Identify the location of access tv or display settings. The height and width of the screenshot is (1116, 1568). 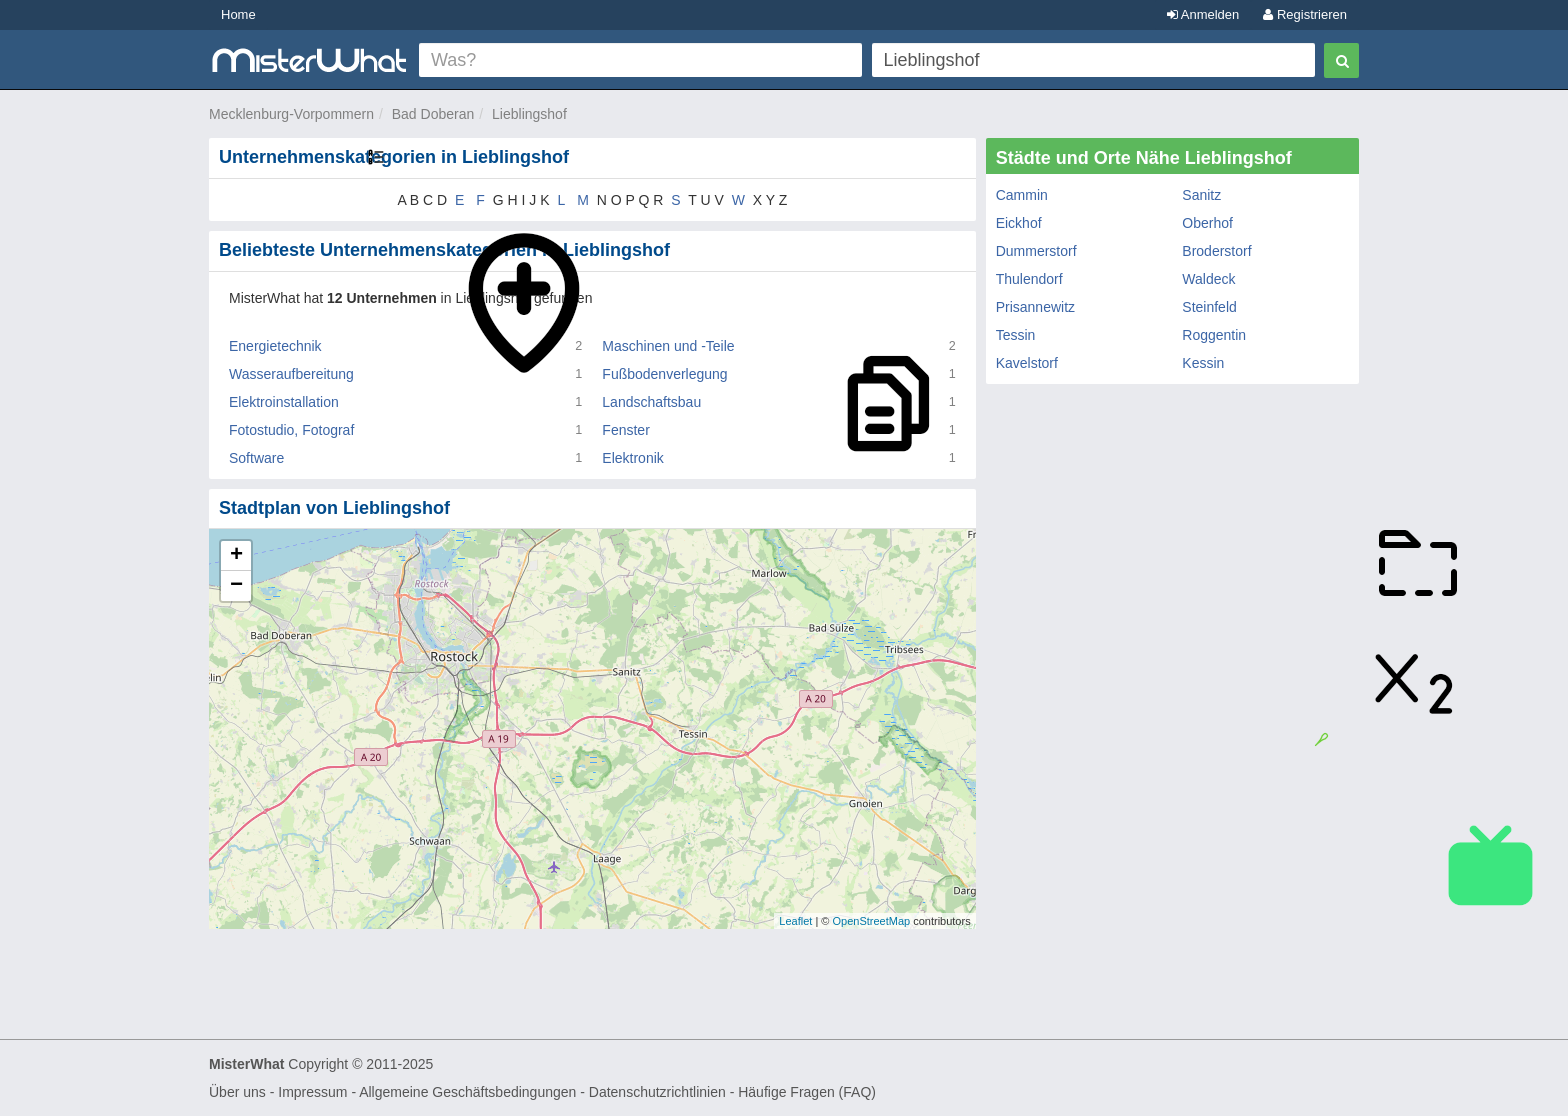
(1490, 867).